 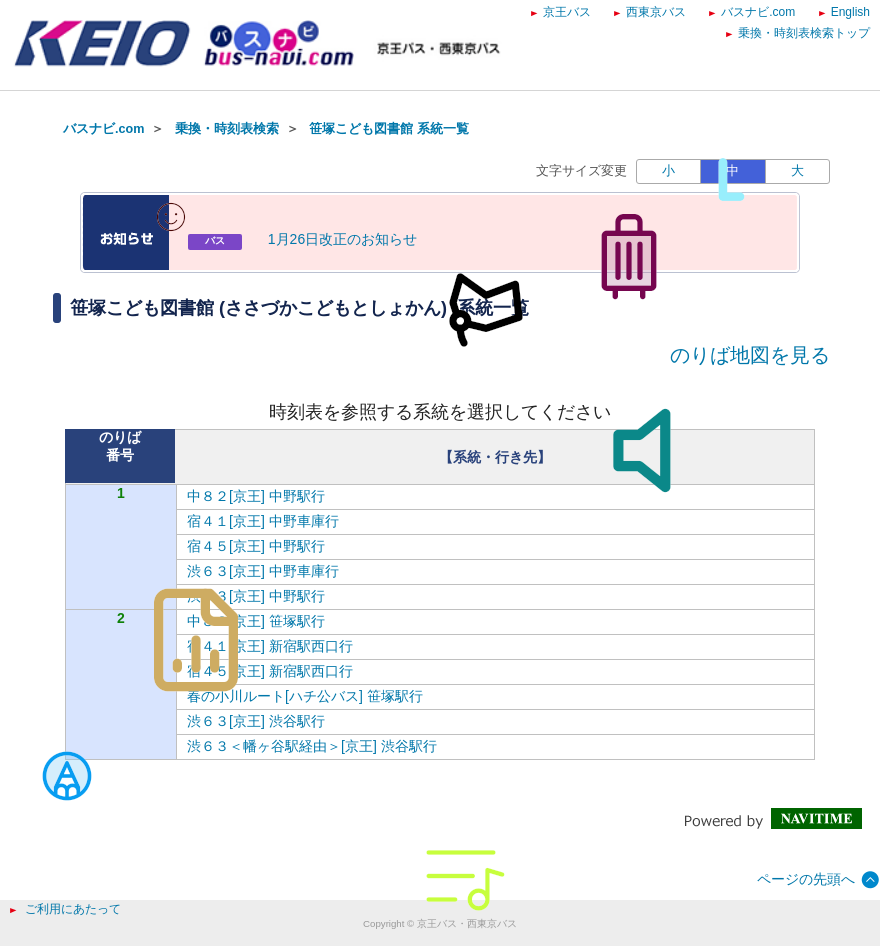 I want to click on adjust volume settings, so click(x=670, y=450).